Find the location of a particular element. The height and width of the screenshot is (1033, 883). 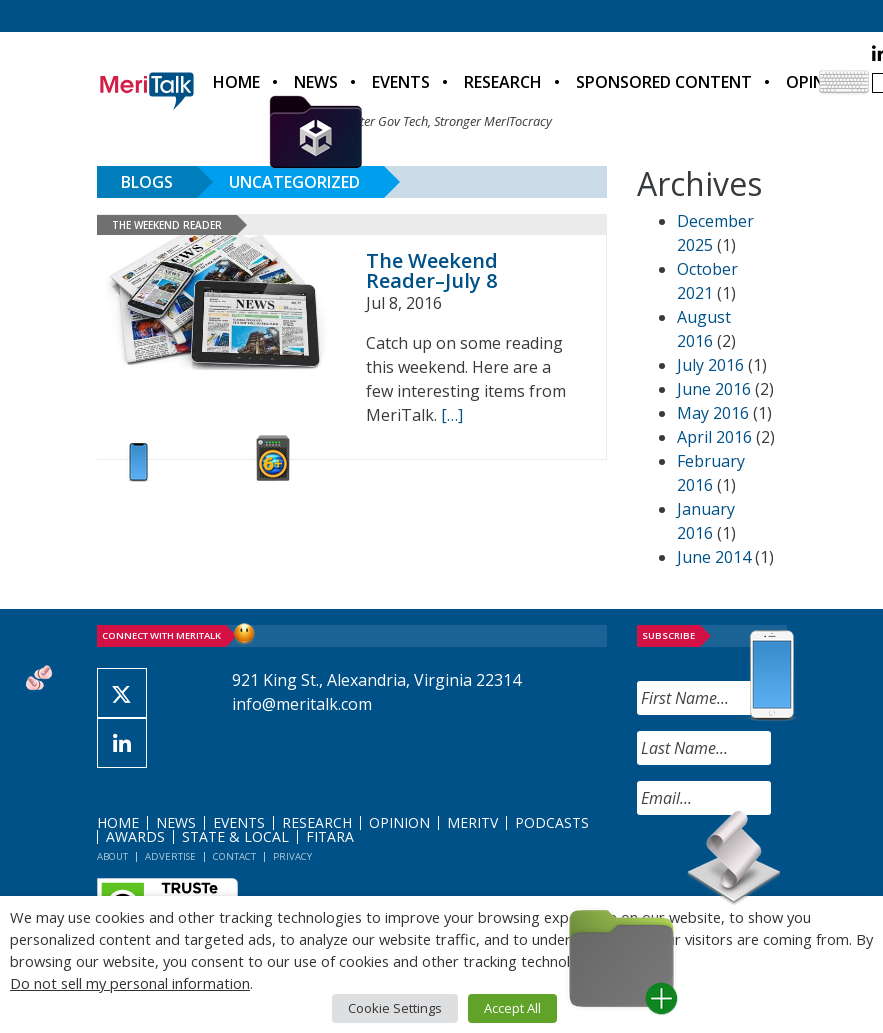

open unity project files folder is located at coordinates (315, 134).